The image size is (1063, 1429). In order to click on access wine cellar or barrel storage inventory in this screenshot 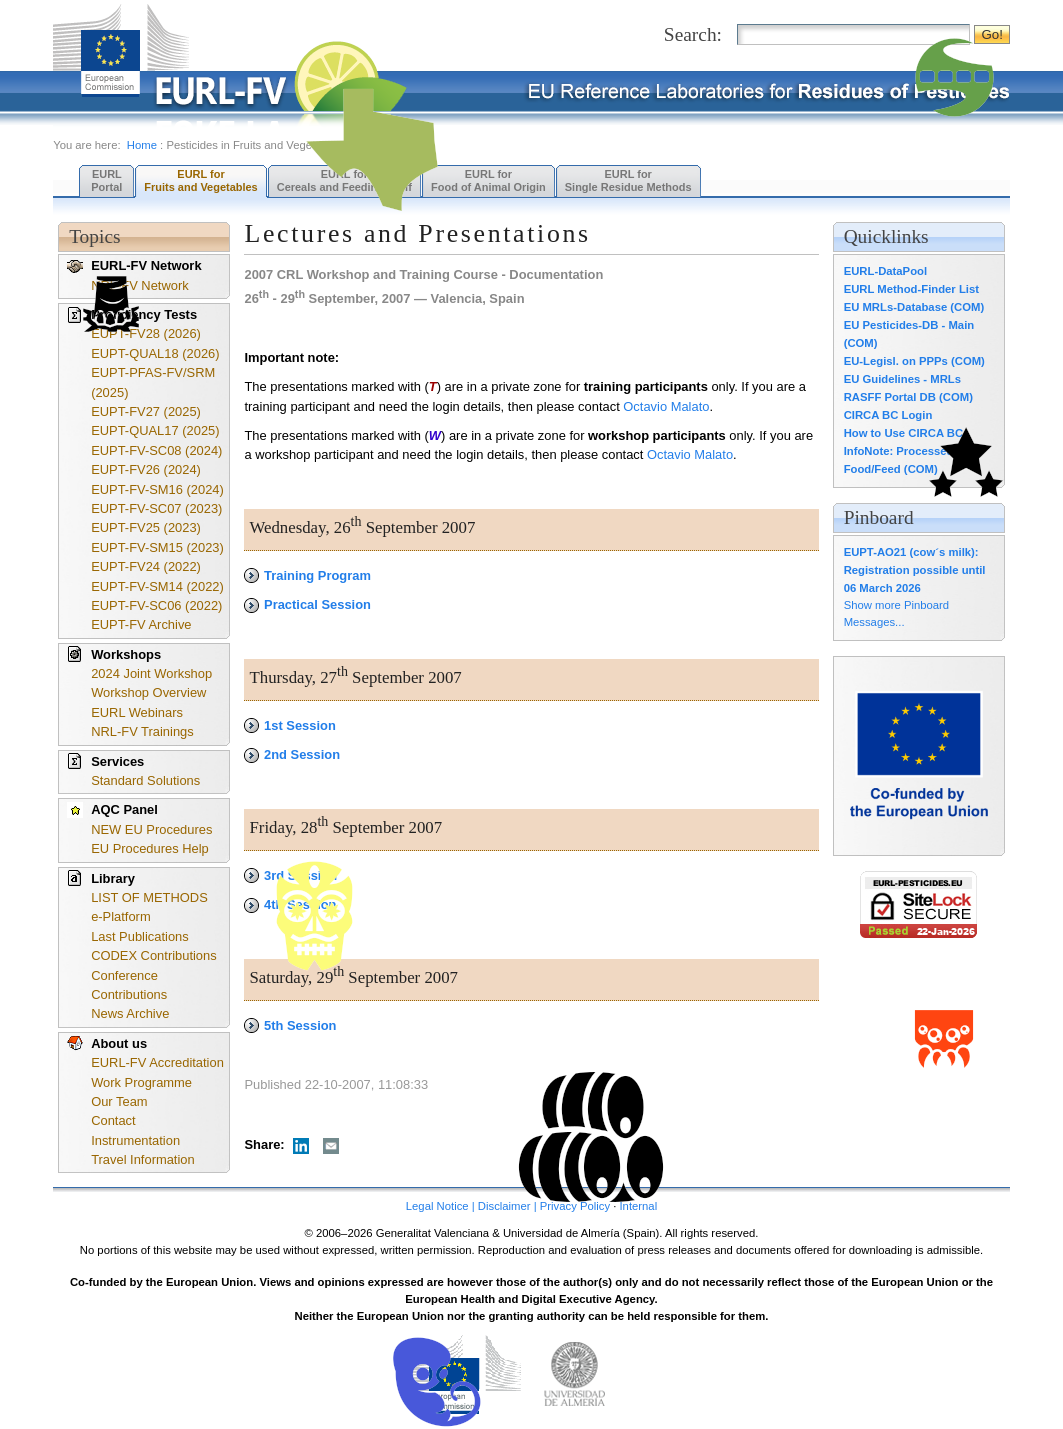, I will do `click(591, 1137)`.